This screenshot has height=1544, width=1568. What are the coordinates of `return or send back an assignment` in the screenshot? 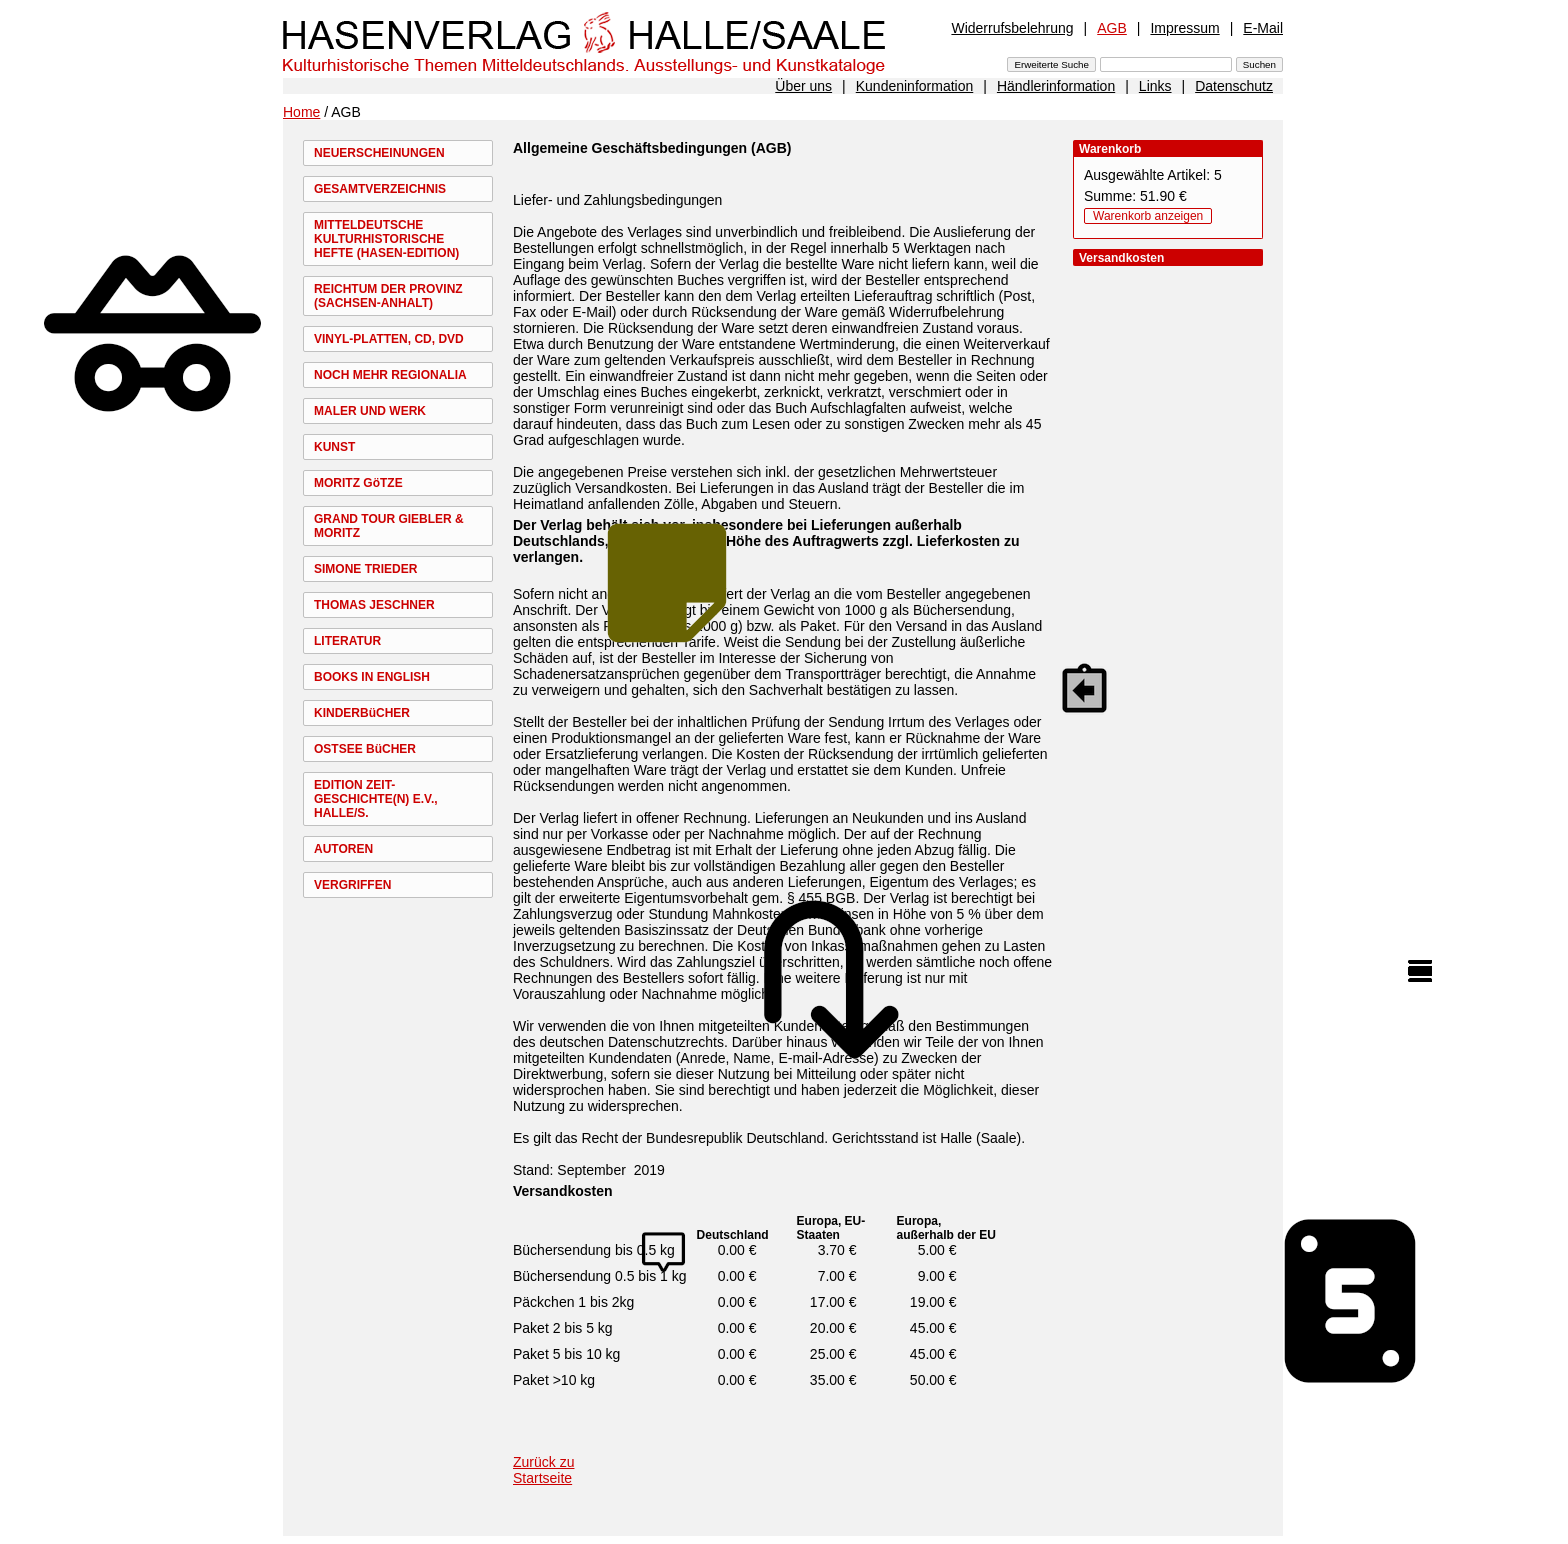 It's located at (1084, 690).